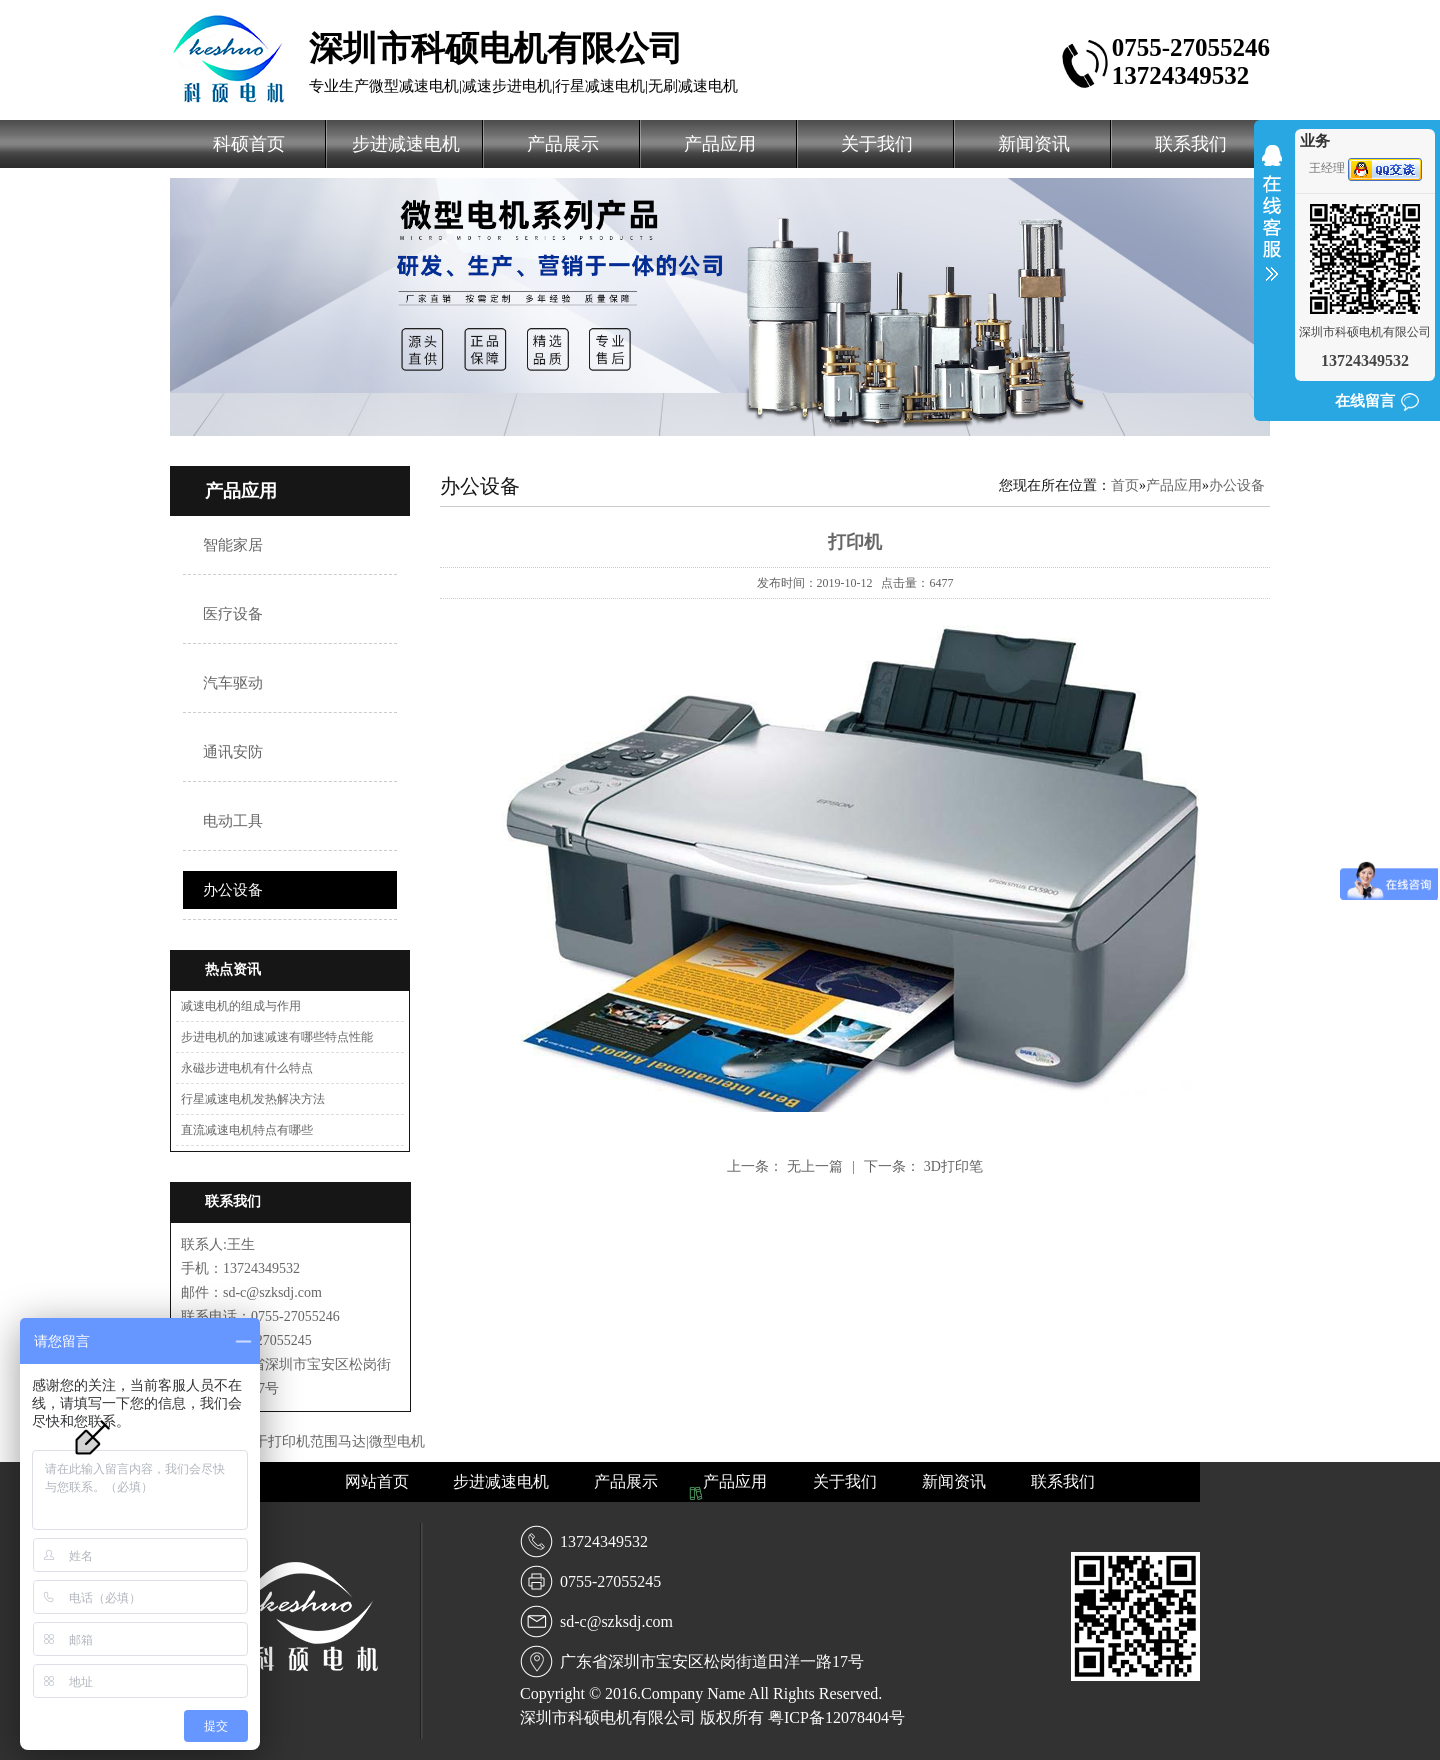  I want to click on access your library or book collection, so click(695, 1493).